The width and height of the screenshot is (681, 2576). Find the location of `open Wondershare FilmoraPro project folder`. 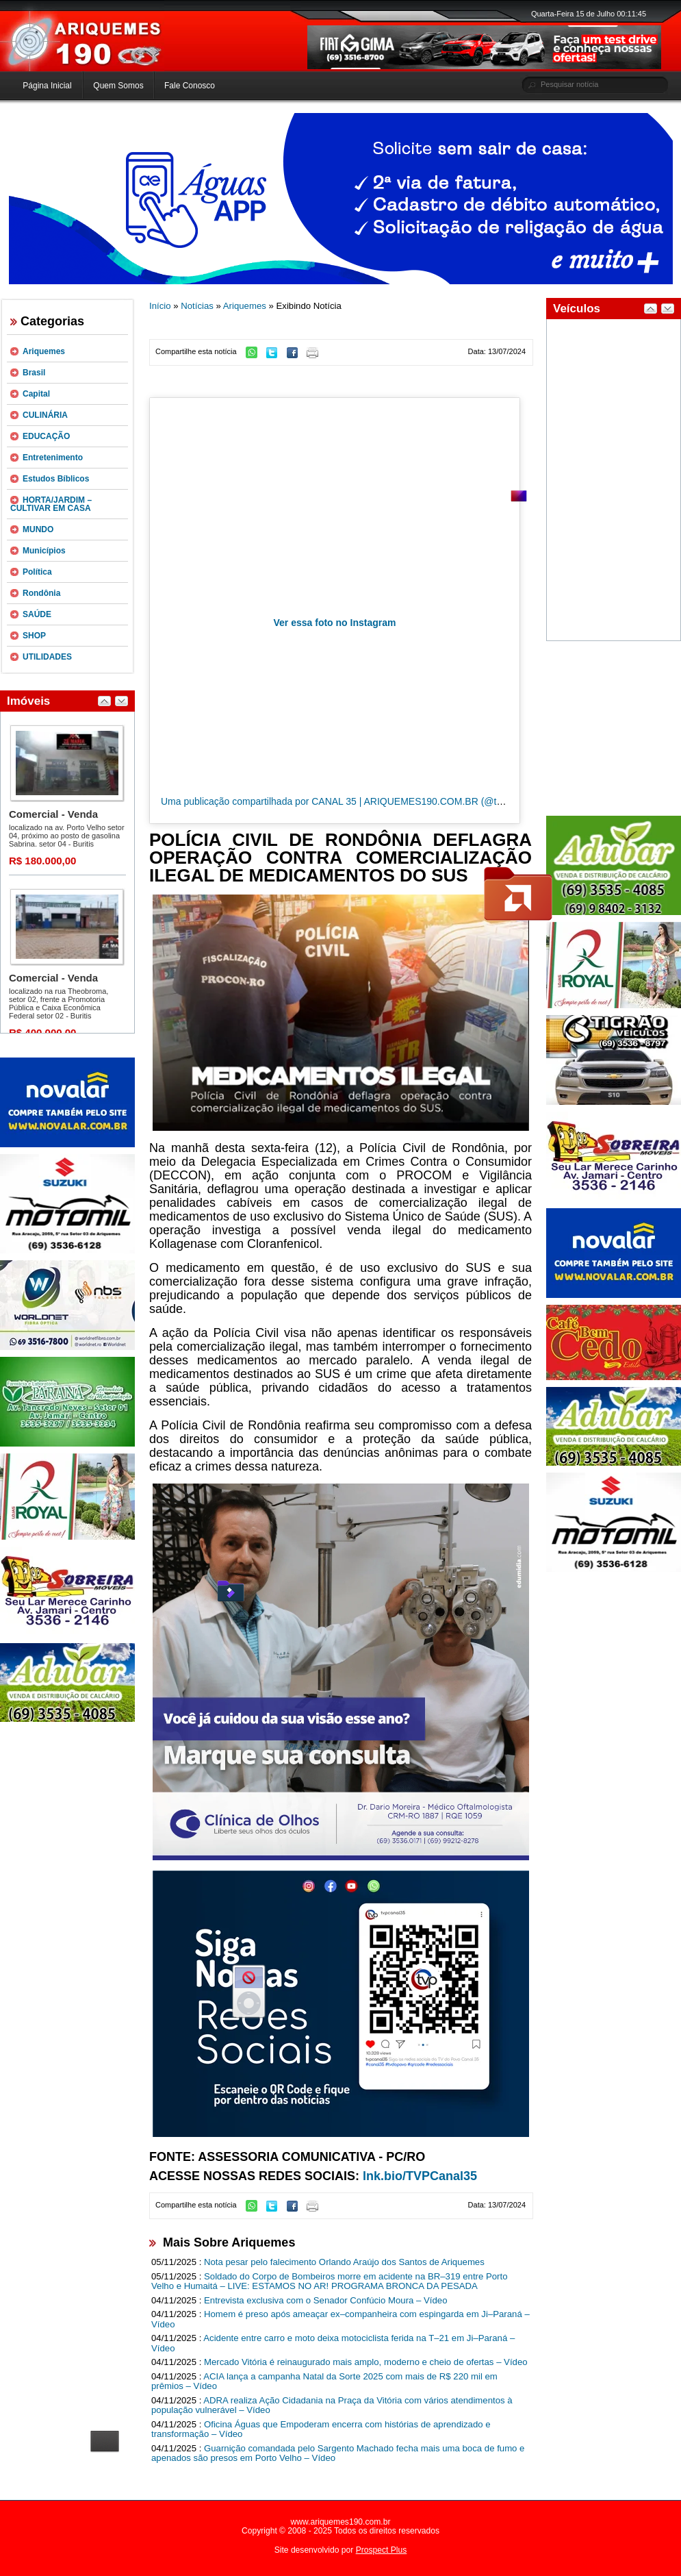

open Wondershare FilmoraPro project folder is located at coordinates (231, 1592).